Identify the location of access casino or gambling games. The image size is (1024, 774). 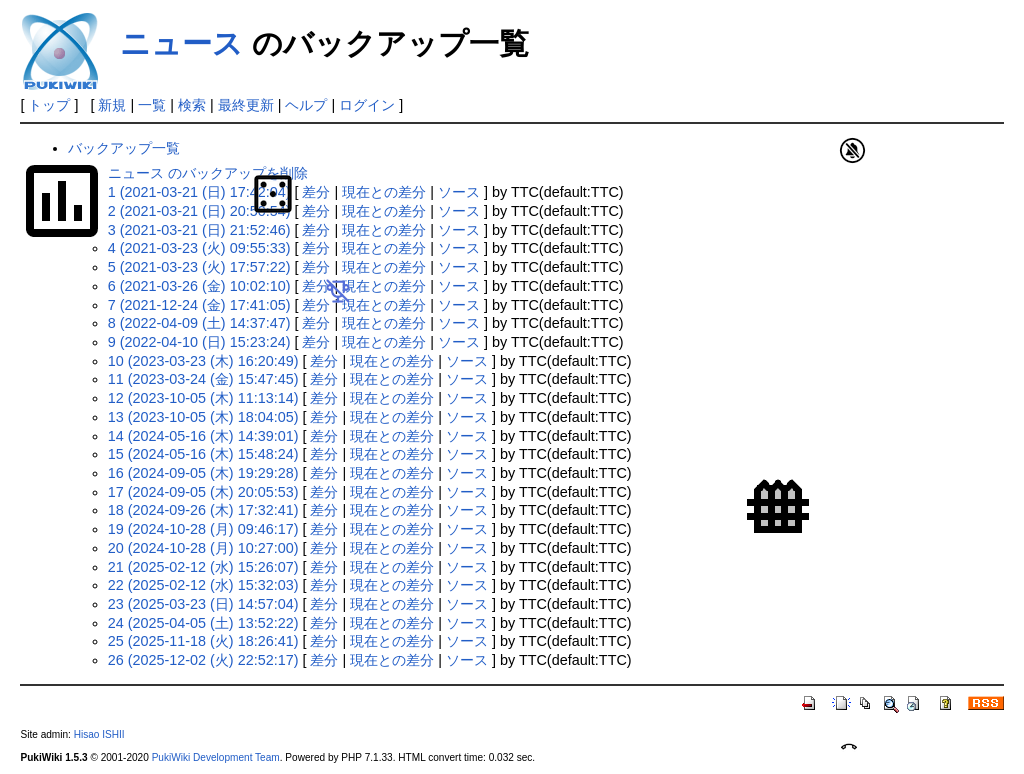
(273, 194).